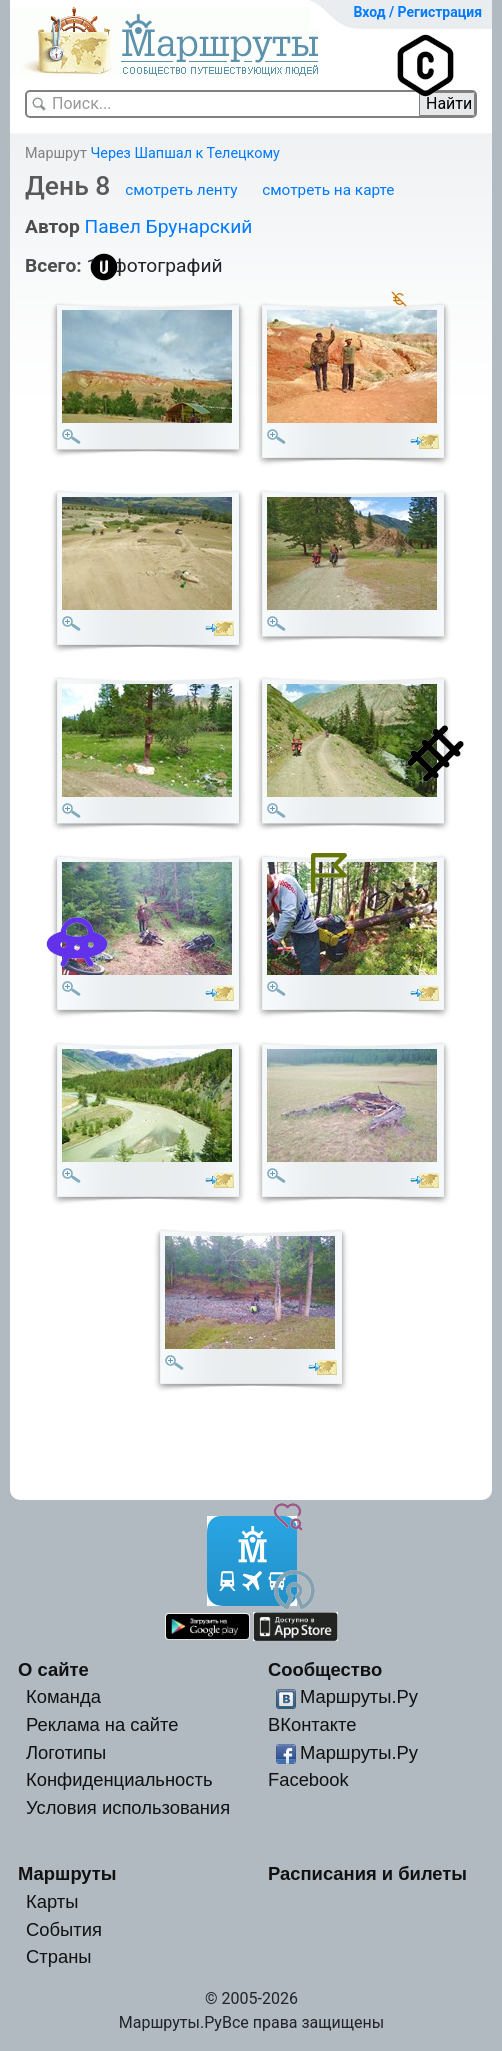  Describe the element at coordinates (399, 299) in the screenshot. I see `indicates euro payment is unavailable` at that location.